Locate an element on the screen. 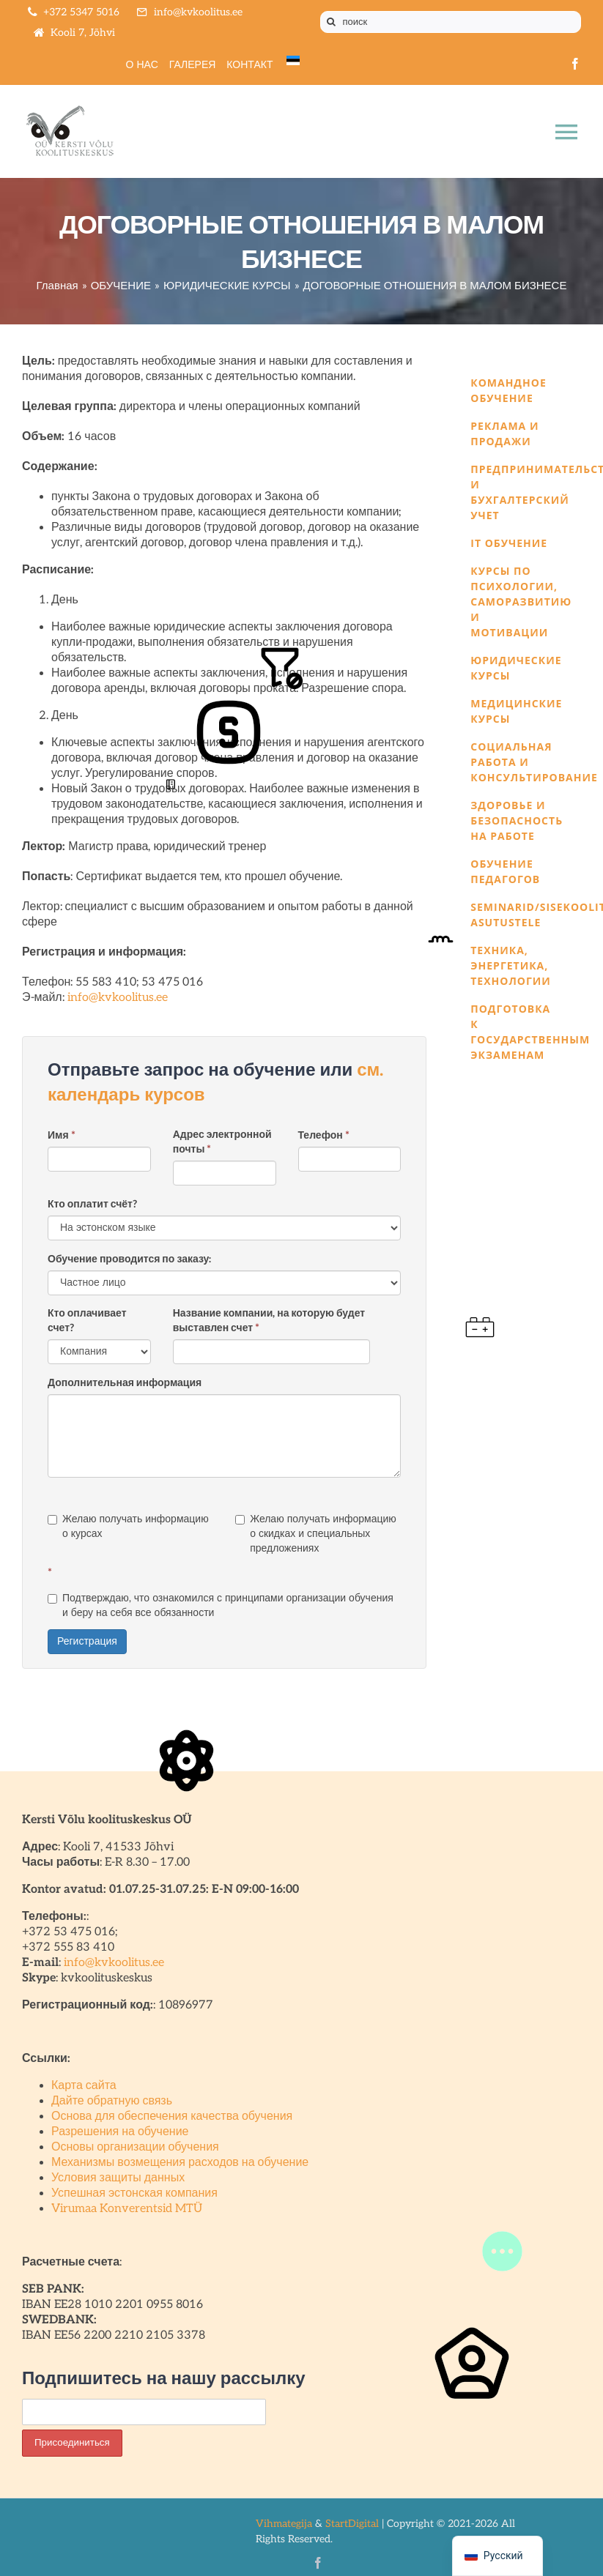 This screenshot has height=2576, width=603. represents an inductor component in a circuit diagram is located at coordinates (440, 939).